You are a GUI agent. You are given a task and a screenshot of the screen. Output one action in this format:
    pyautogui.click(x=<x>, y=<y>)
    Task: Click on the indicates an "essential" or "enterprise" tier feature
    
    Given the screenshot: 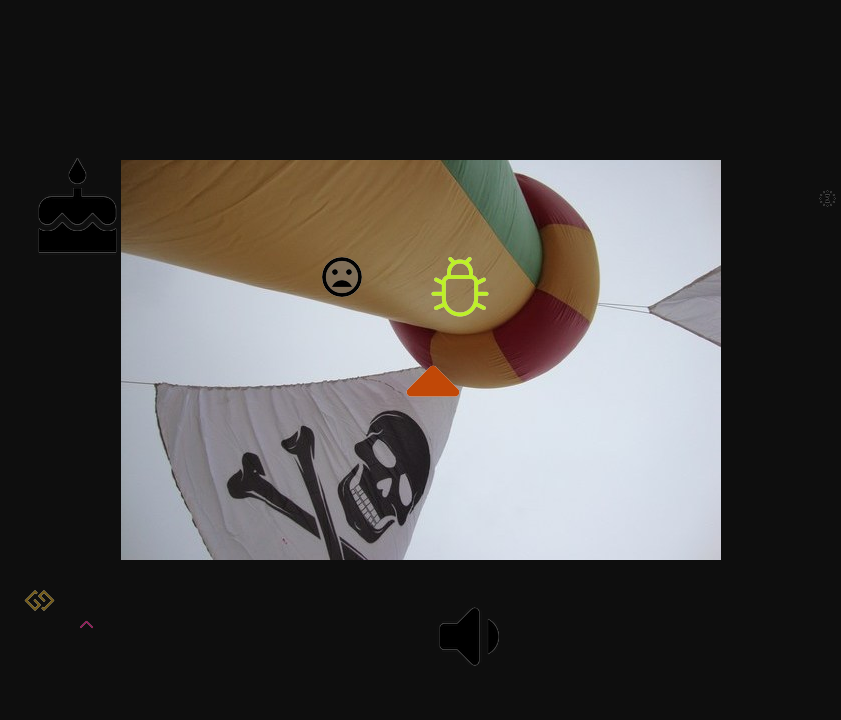 What is the action you would take?
    pyautogui.click(x=827, y=198)
    